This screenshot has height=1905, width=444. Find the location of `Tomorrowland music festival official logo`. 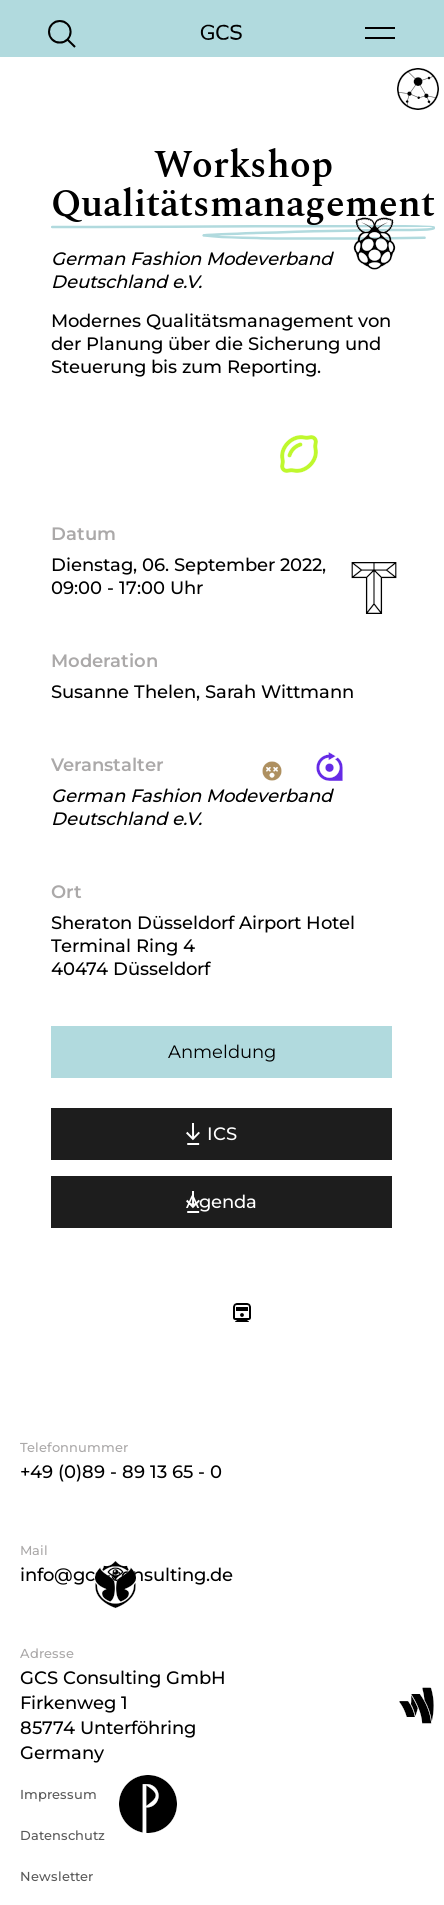

Tomorrowland music festival official logo is located at coordinates (115, 1584).